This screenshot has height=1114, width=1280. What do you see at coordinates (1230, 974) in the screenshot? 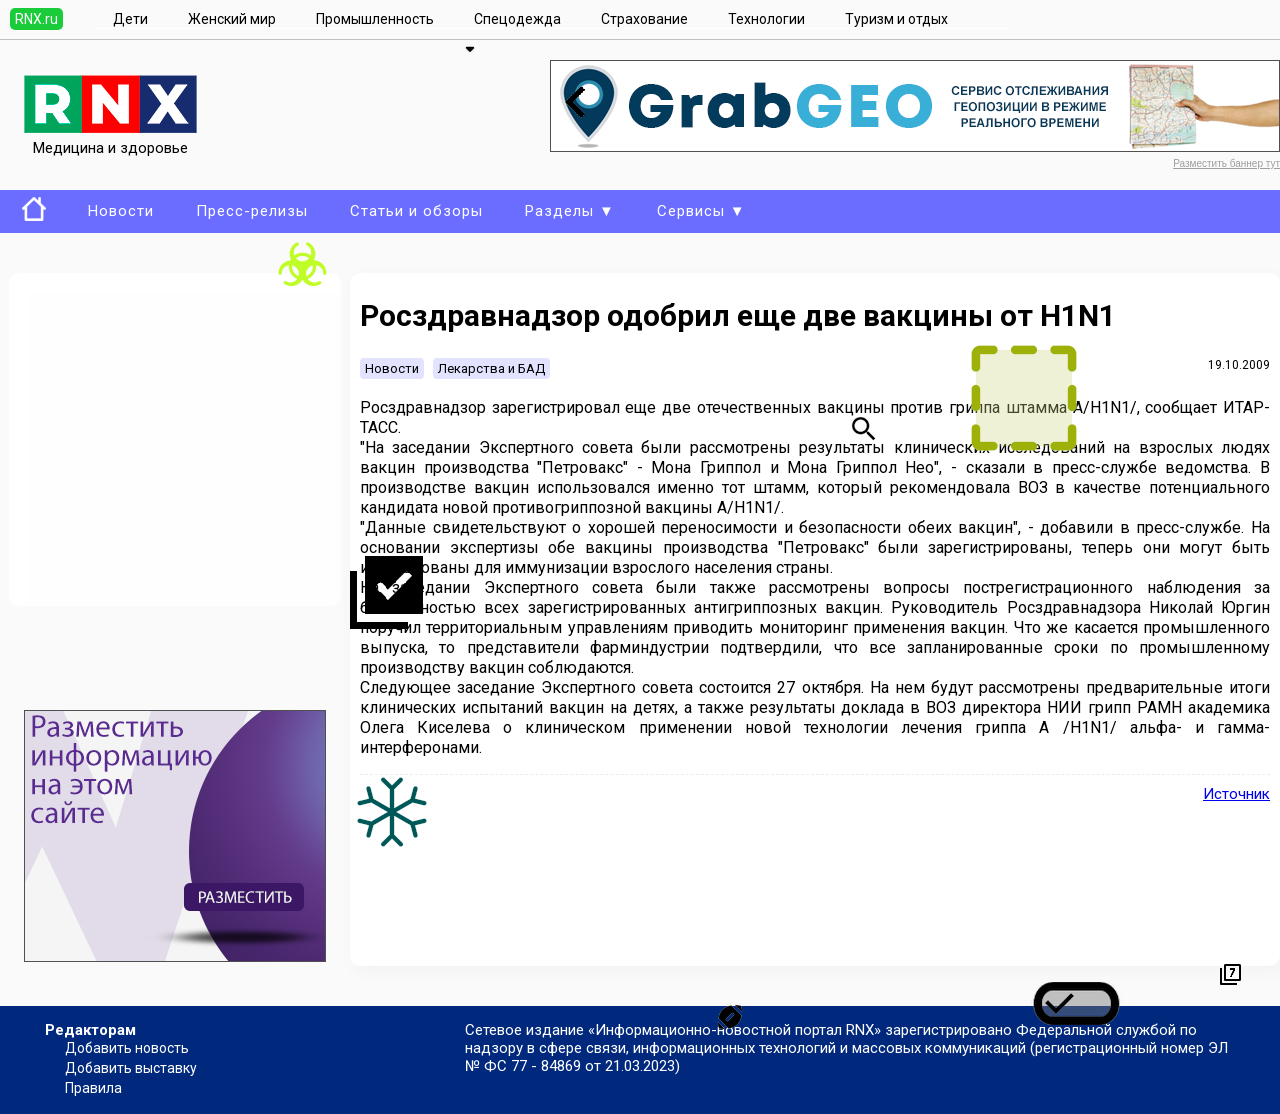
I see `indicates 7 items or notifications` at bounding box center [1230, 974].